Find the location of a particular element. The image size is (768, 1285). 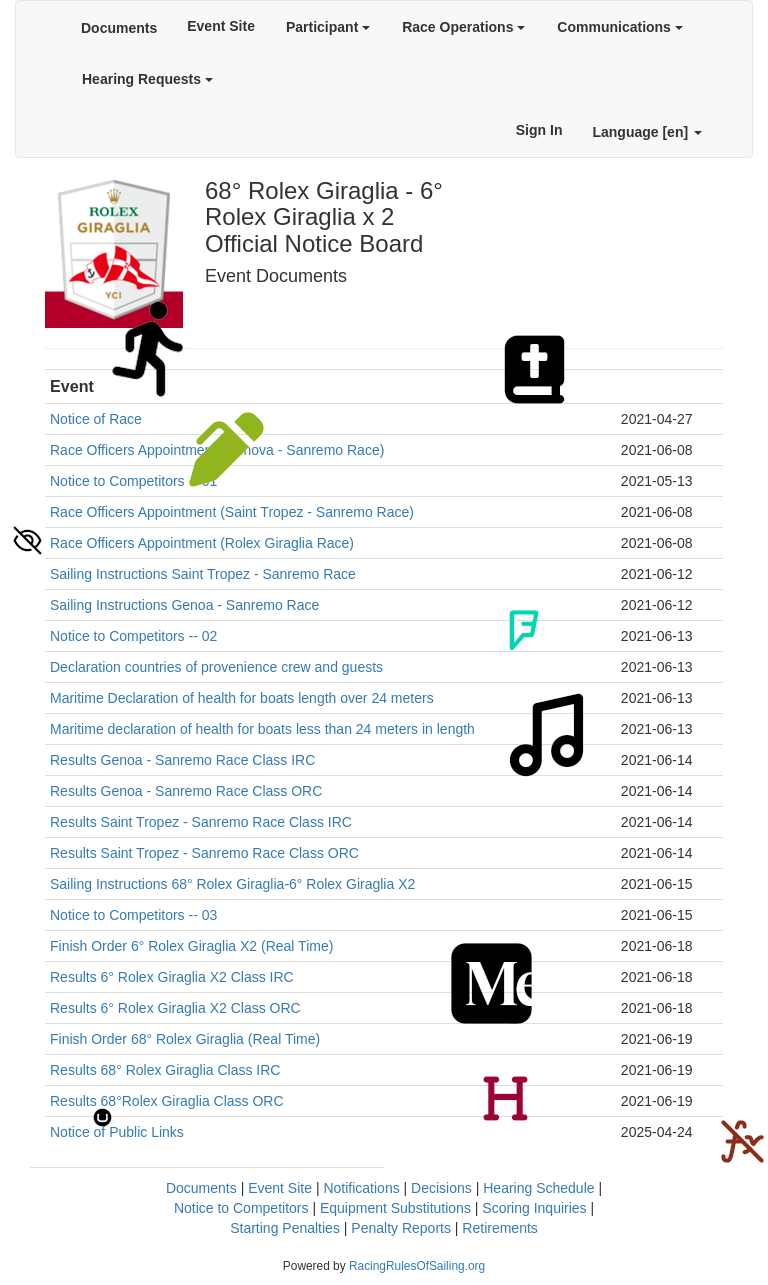

access music library or player is located at coordinates (551, 735).